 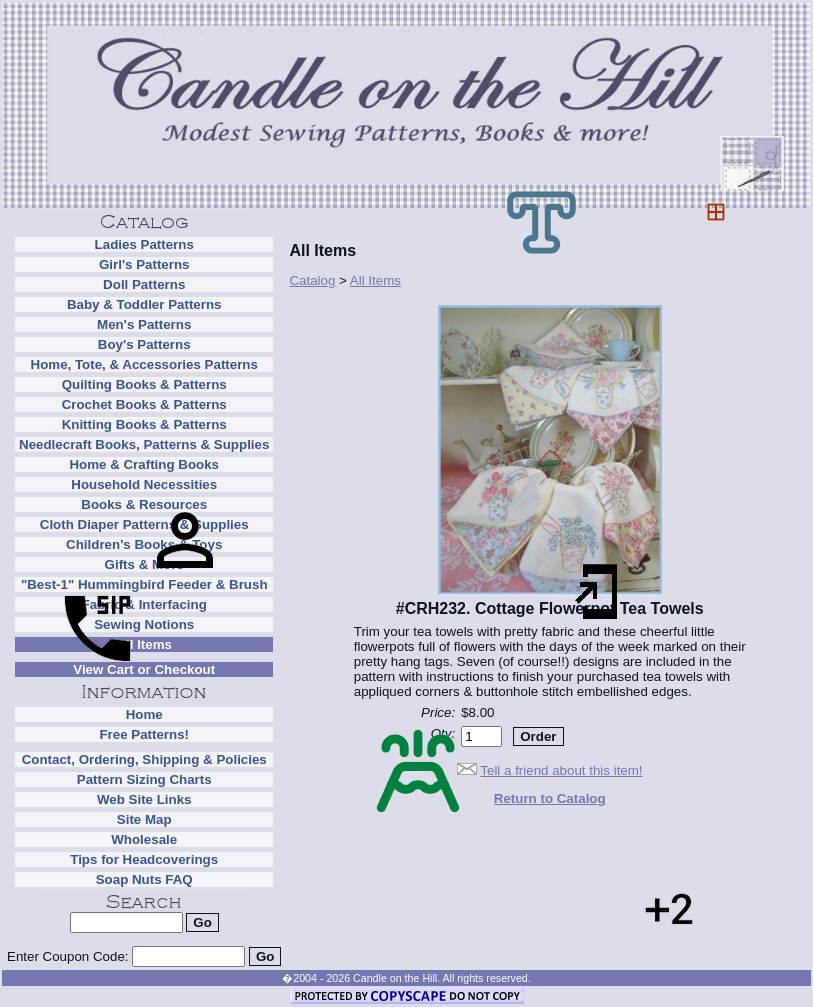 What do you see at coordinates (669, 910) in the screenshot?
I see `increase exposure by 2 stops in photo editing` at bounding box center [669, 910].